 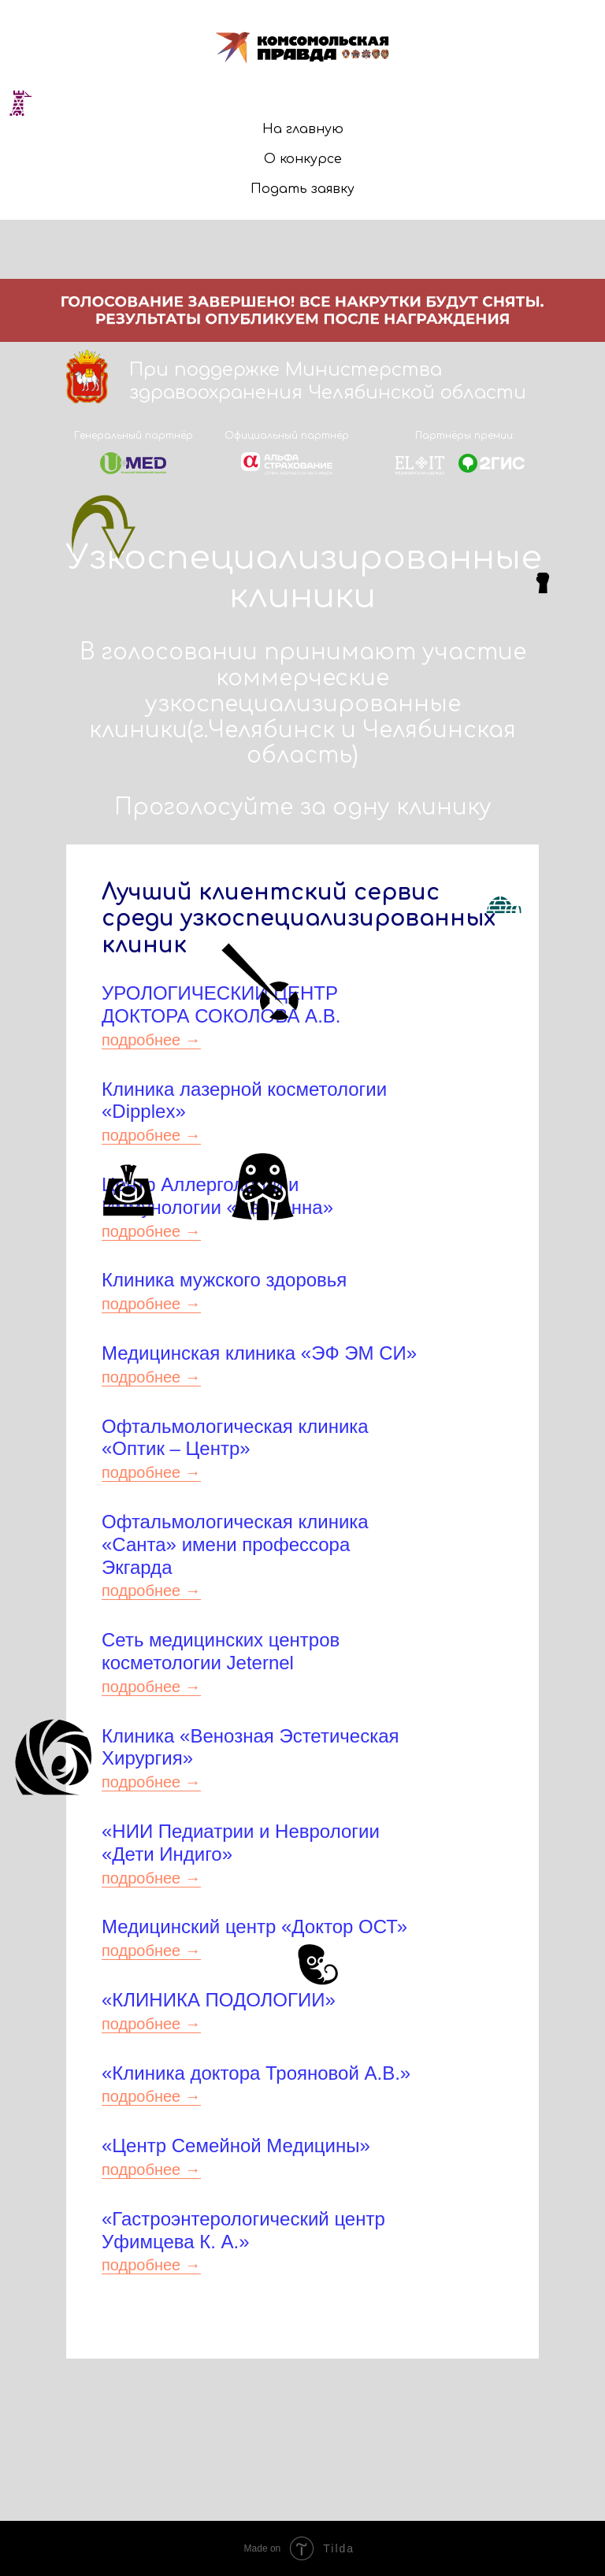 What do you see at coordinates (53, 1757) in the screenshot?
I see `indicates a monster or creature ability in a game interface` at bounding box center [53, 1757].